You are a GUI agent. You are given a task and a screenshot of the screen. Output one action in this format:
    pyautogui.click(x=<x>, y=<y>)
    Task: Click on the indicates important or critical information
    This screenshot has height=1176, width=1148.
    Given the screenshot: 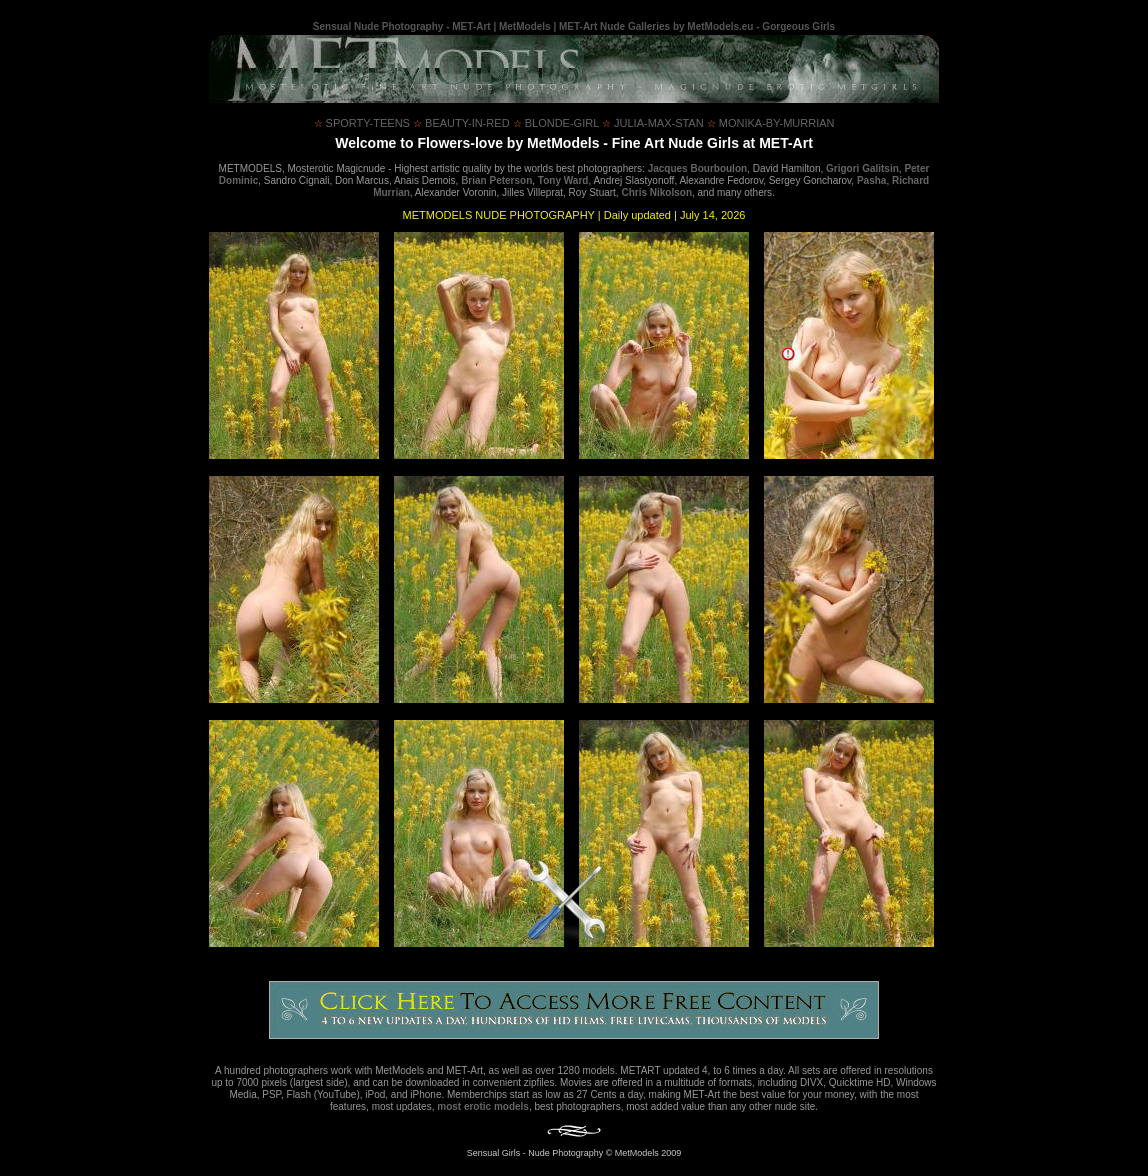 What is the action you would take?
    pyautogui.click(x=788, y=354)
    